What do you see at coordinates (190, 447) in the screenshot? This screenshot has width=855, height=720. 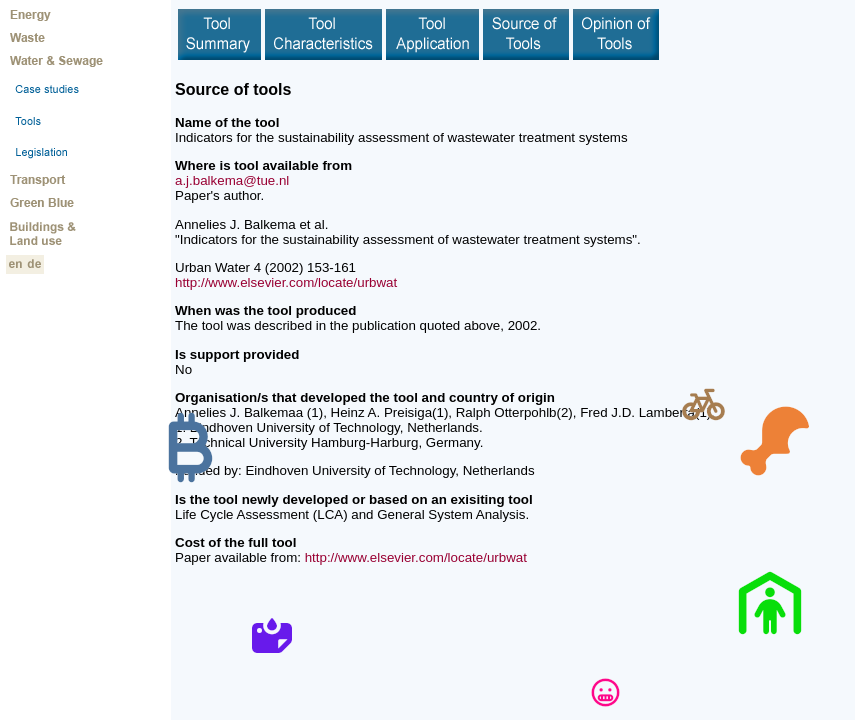 I see `view bitcoin balance or wallet` at bounding box center [190, 447].